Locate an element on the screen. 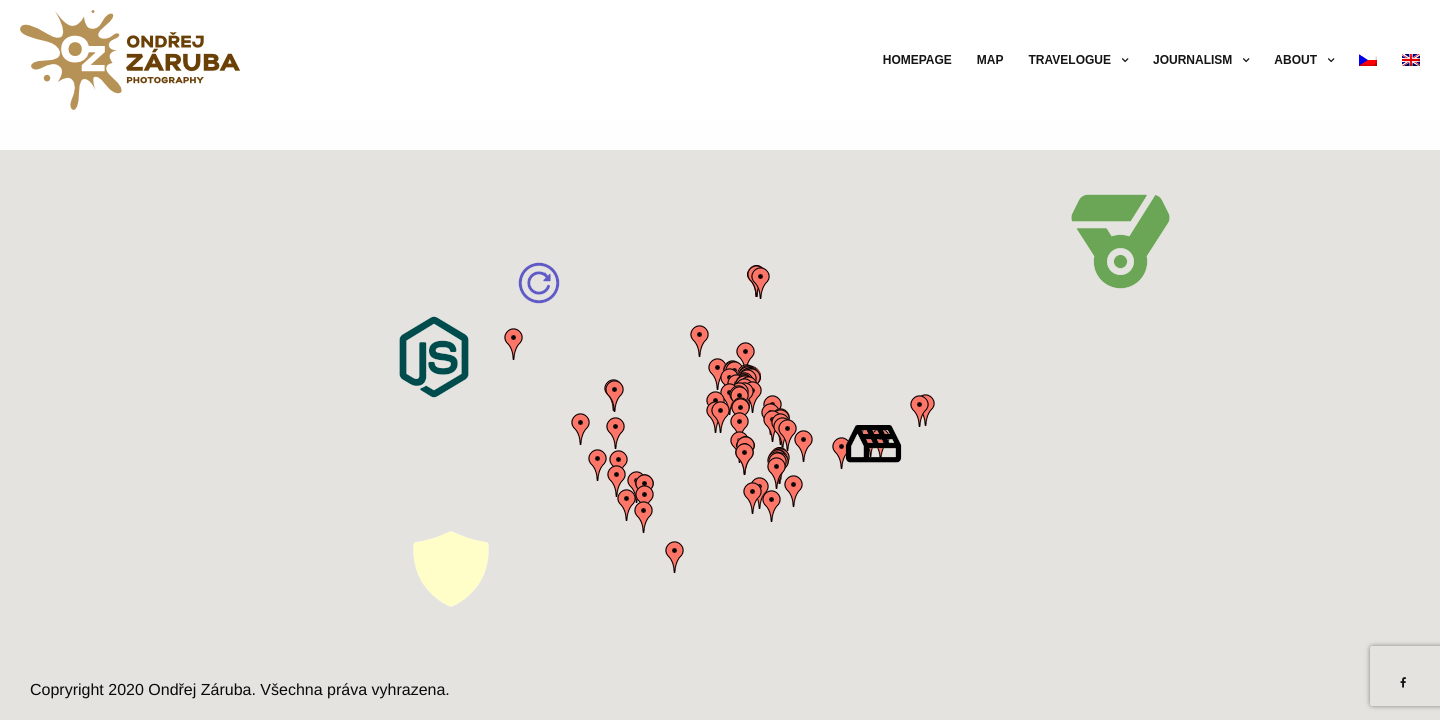 The width and height of the screenshot is (1440, 720). access solar energy or roof panel settings is located at coordinates (873, 445).